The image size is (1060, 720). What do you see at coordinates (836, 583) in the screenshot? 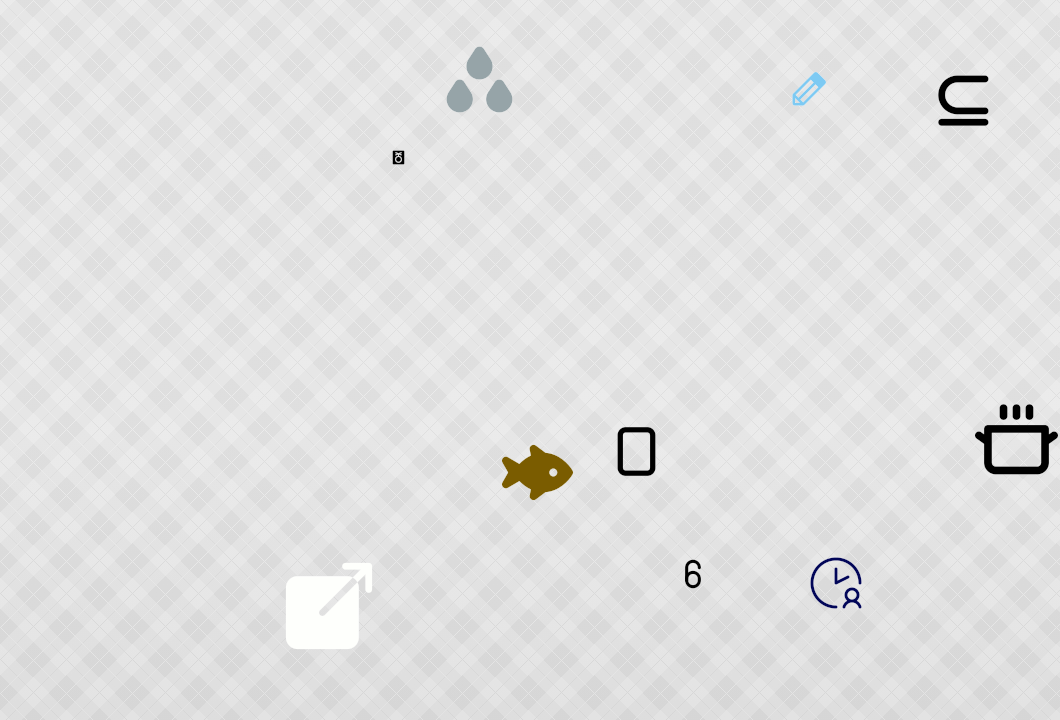
I see `view user's time or schedule` at bounding box center [836, 583].